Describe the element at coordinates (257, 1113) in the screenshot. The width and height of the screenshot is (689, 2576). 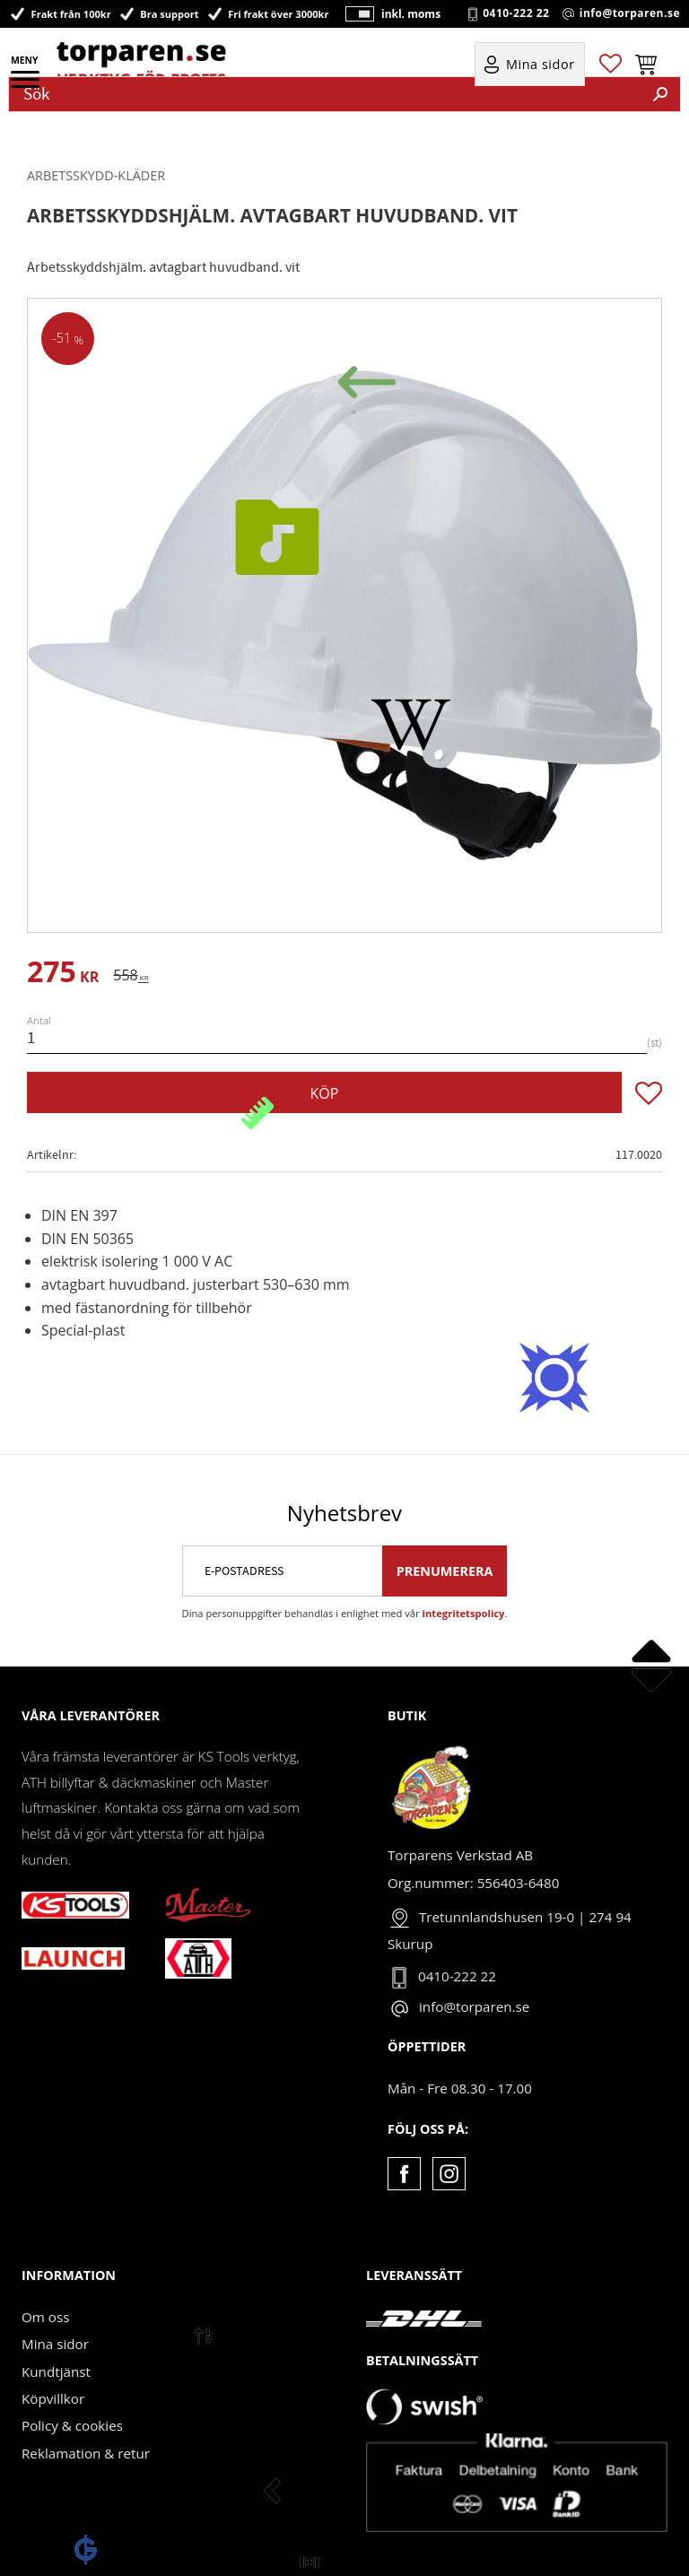
I see `access measurement tools` at that location.